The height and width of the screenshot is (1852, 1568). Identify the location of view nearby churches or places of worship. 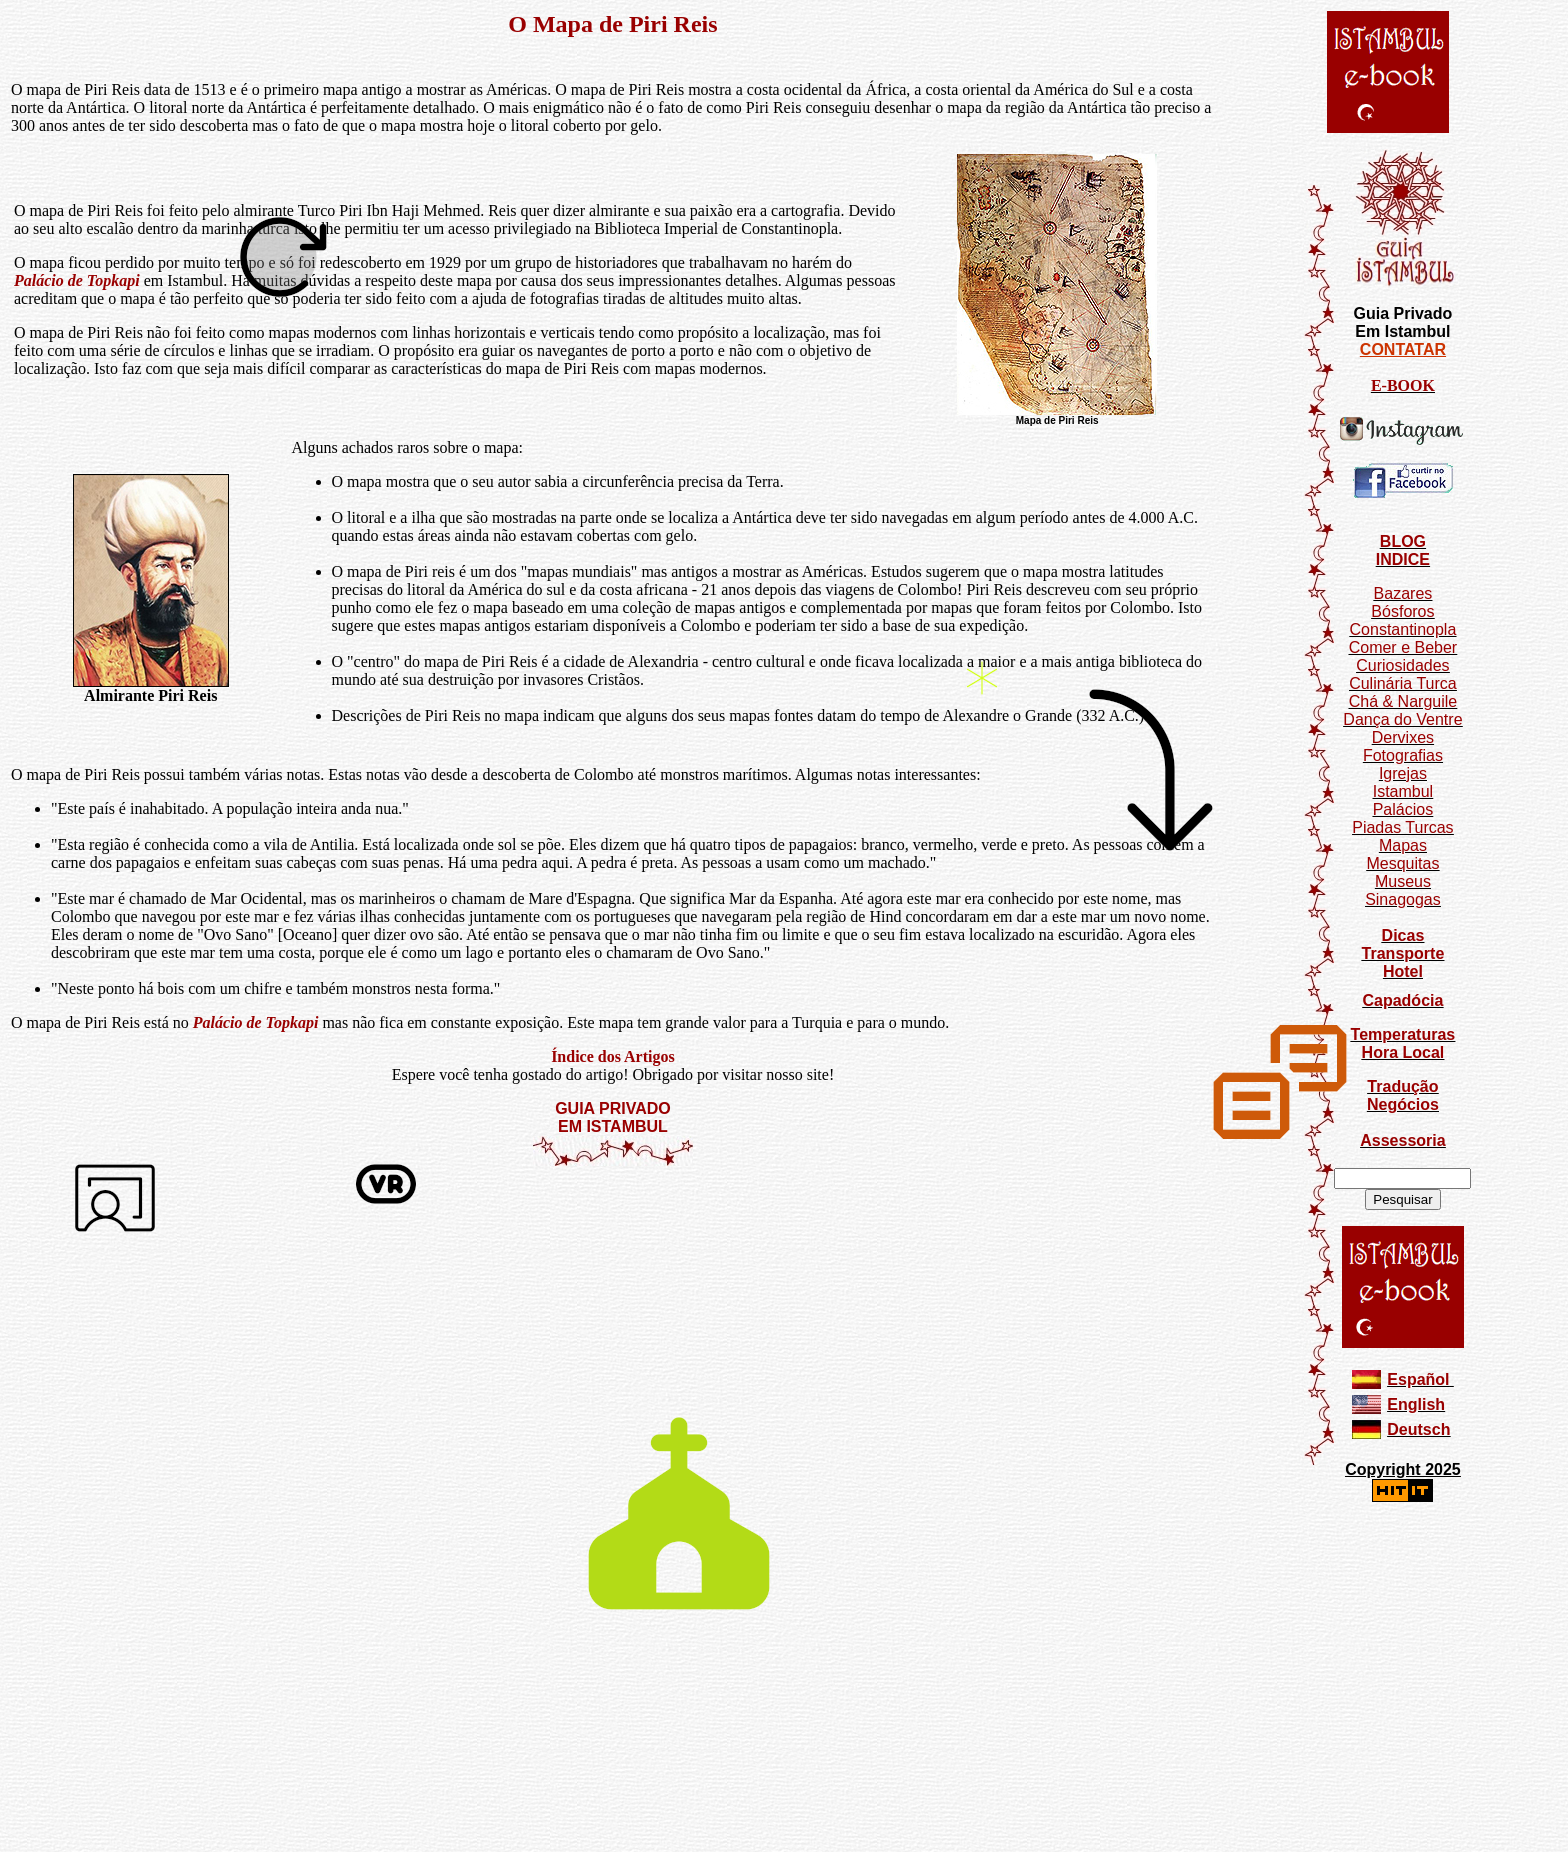
(679, 1519).